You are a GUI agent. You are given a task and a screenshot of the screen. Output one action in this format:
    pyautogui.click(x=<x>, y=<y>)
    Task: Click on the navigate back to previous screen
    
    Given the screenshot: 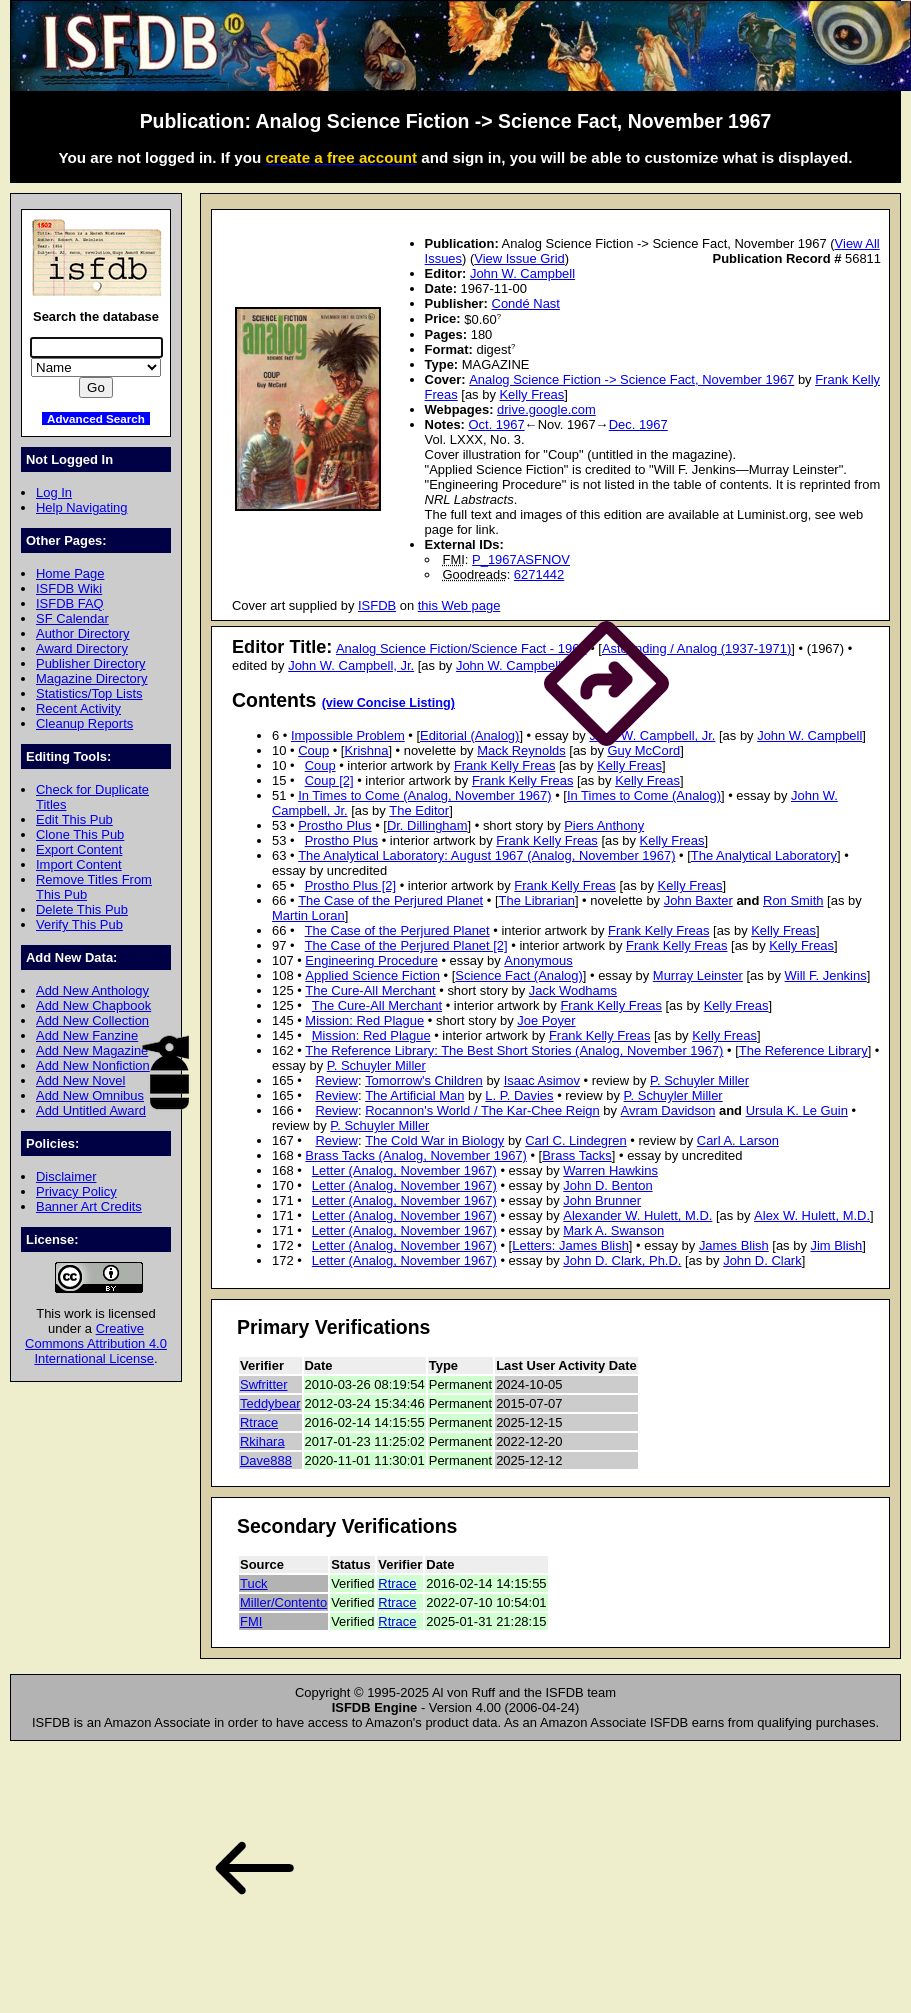 What is the action you would take?
    pyautogui.click(x=254, y=1868)
    